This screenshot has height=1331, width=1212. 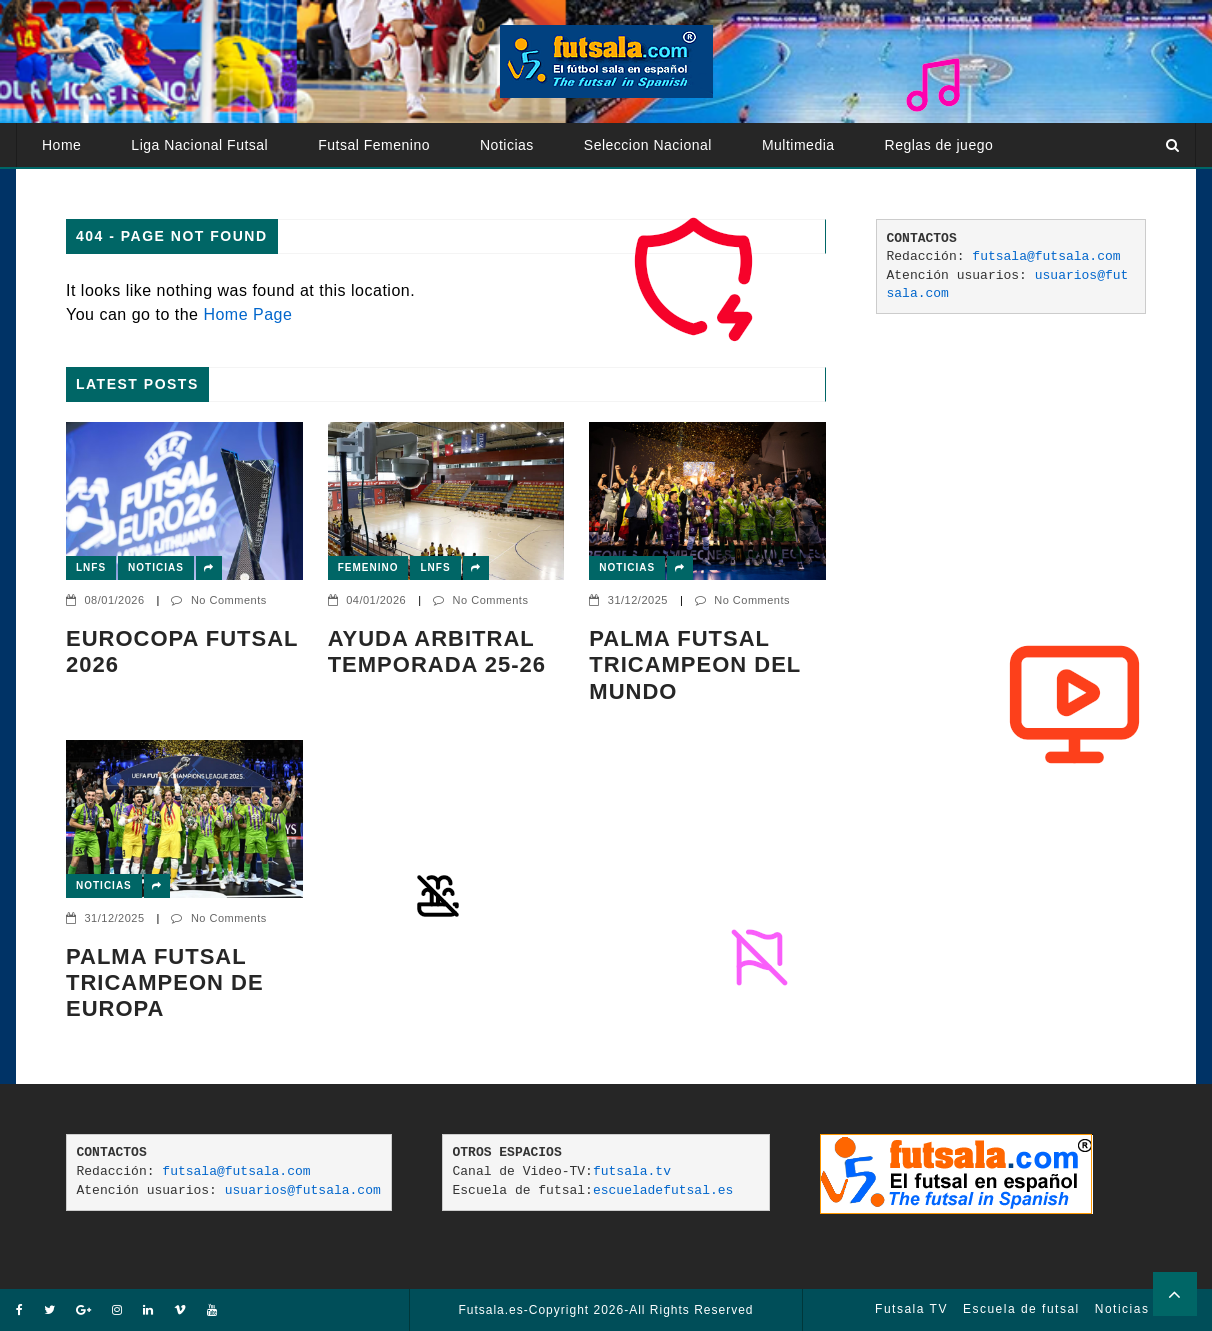 I want to click on remove flag or marker, so click(x=759, y=957).